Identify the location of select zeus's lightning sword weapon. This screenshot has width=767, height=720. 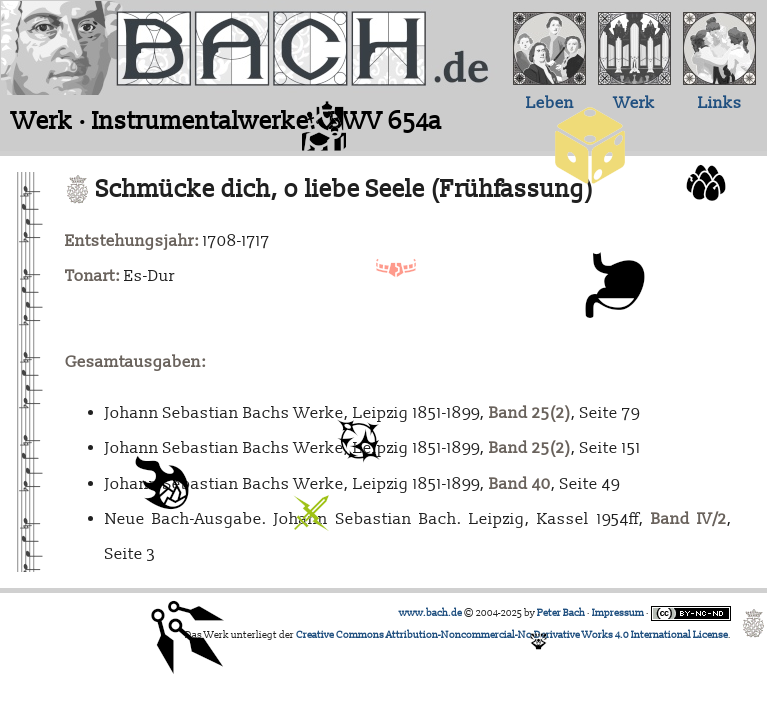
(311, 513).